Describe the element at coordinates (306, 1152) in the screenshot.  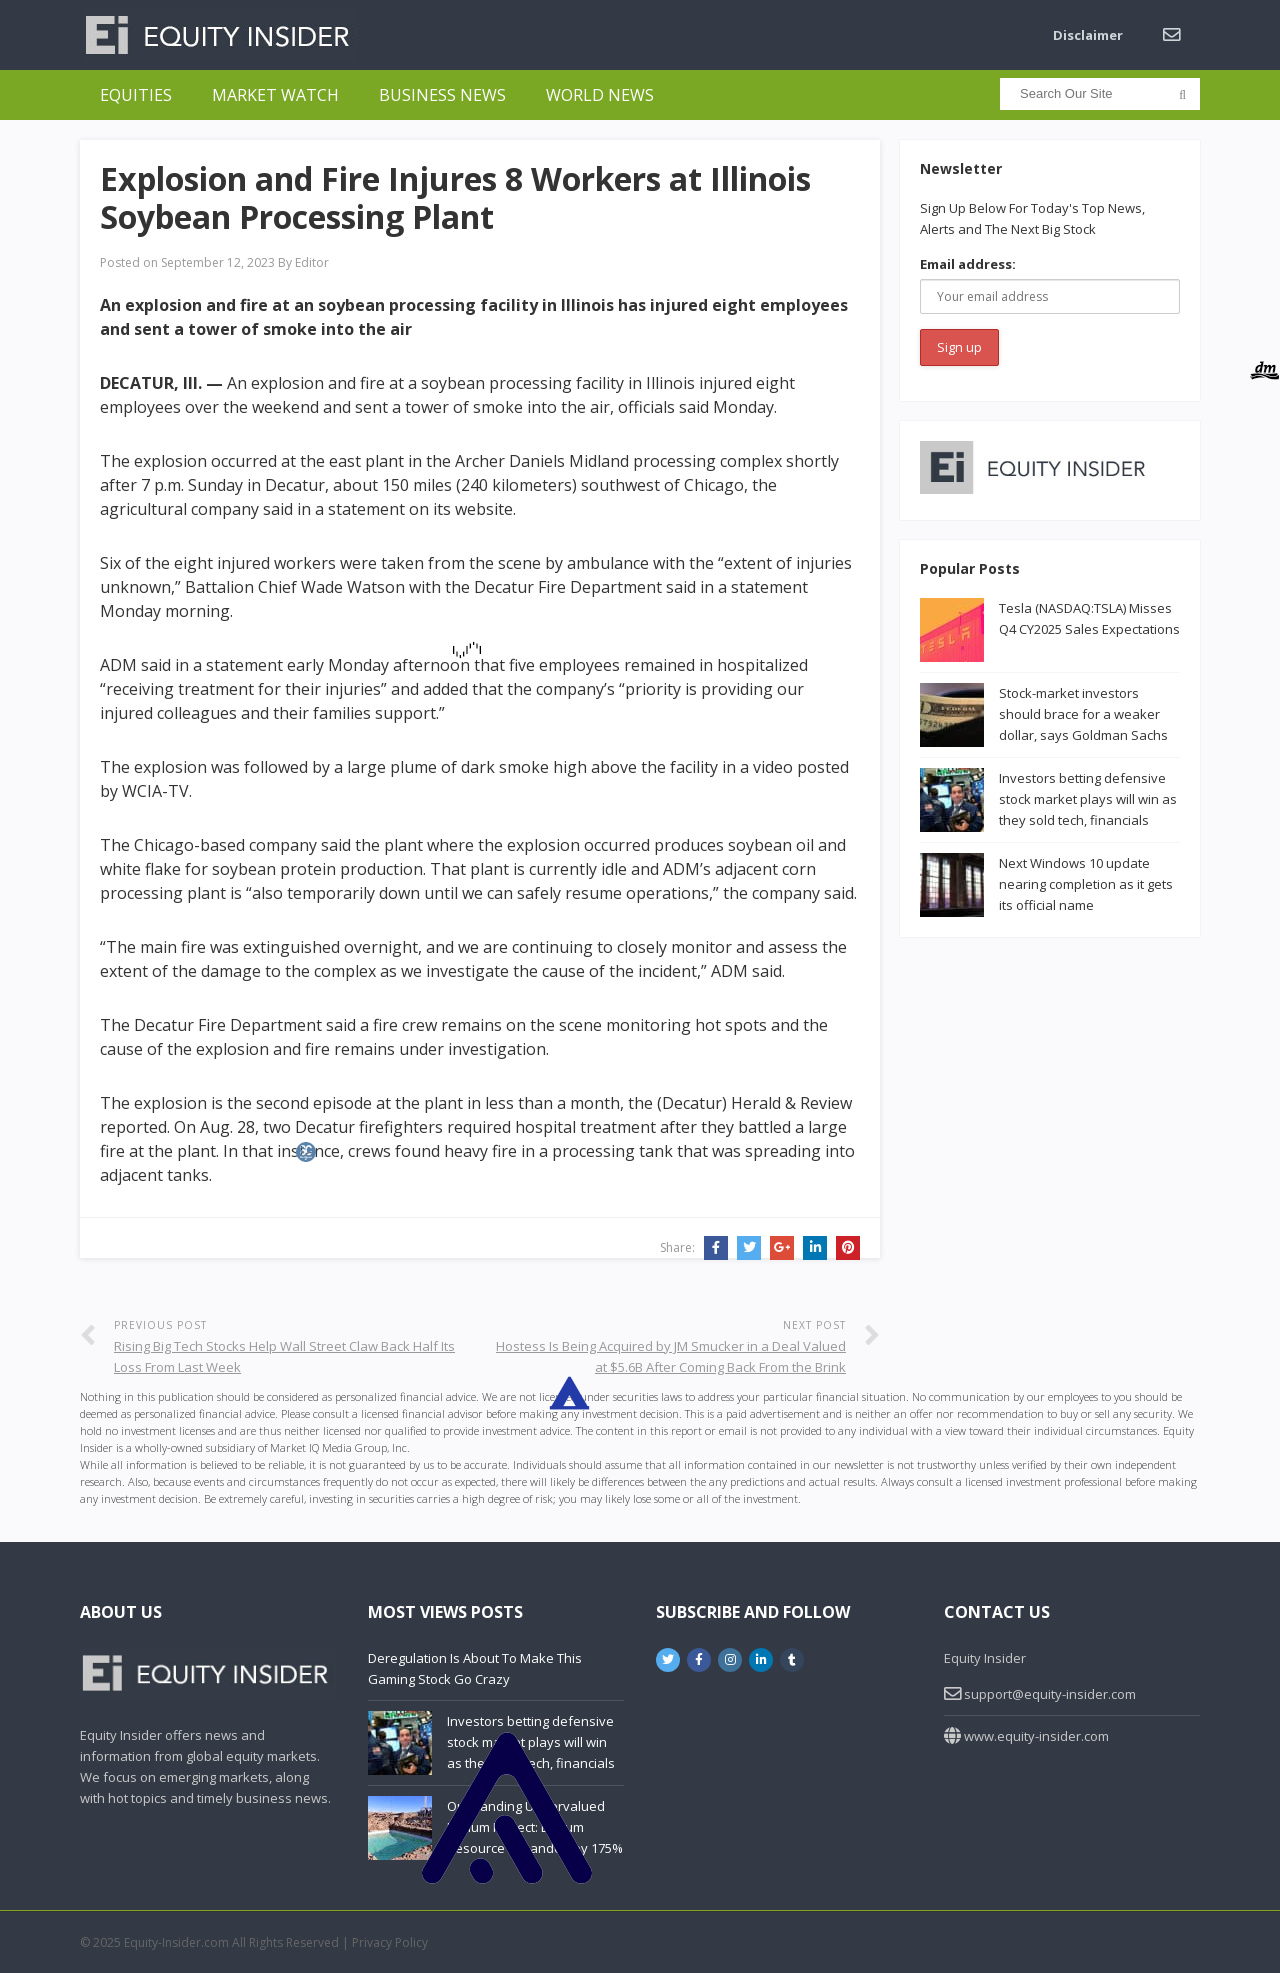
I see `visit the Softcatalà website or app` at that location.